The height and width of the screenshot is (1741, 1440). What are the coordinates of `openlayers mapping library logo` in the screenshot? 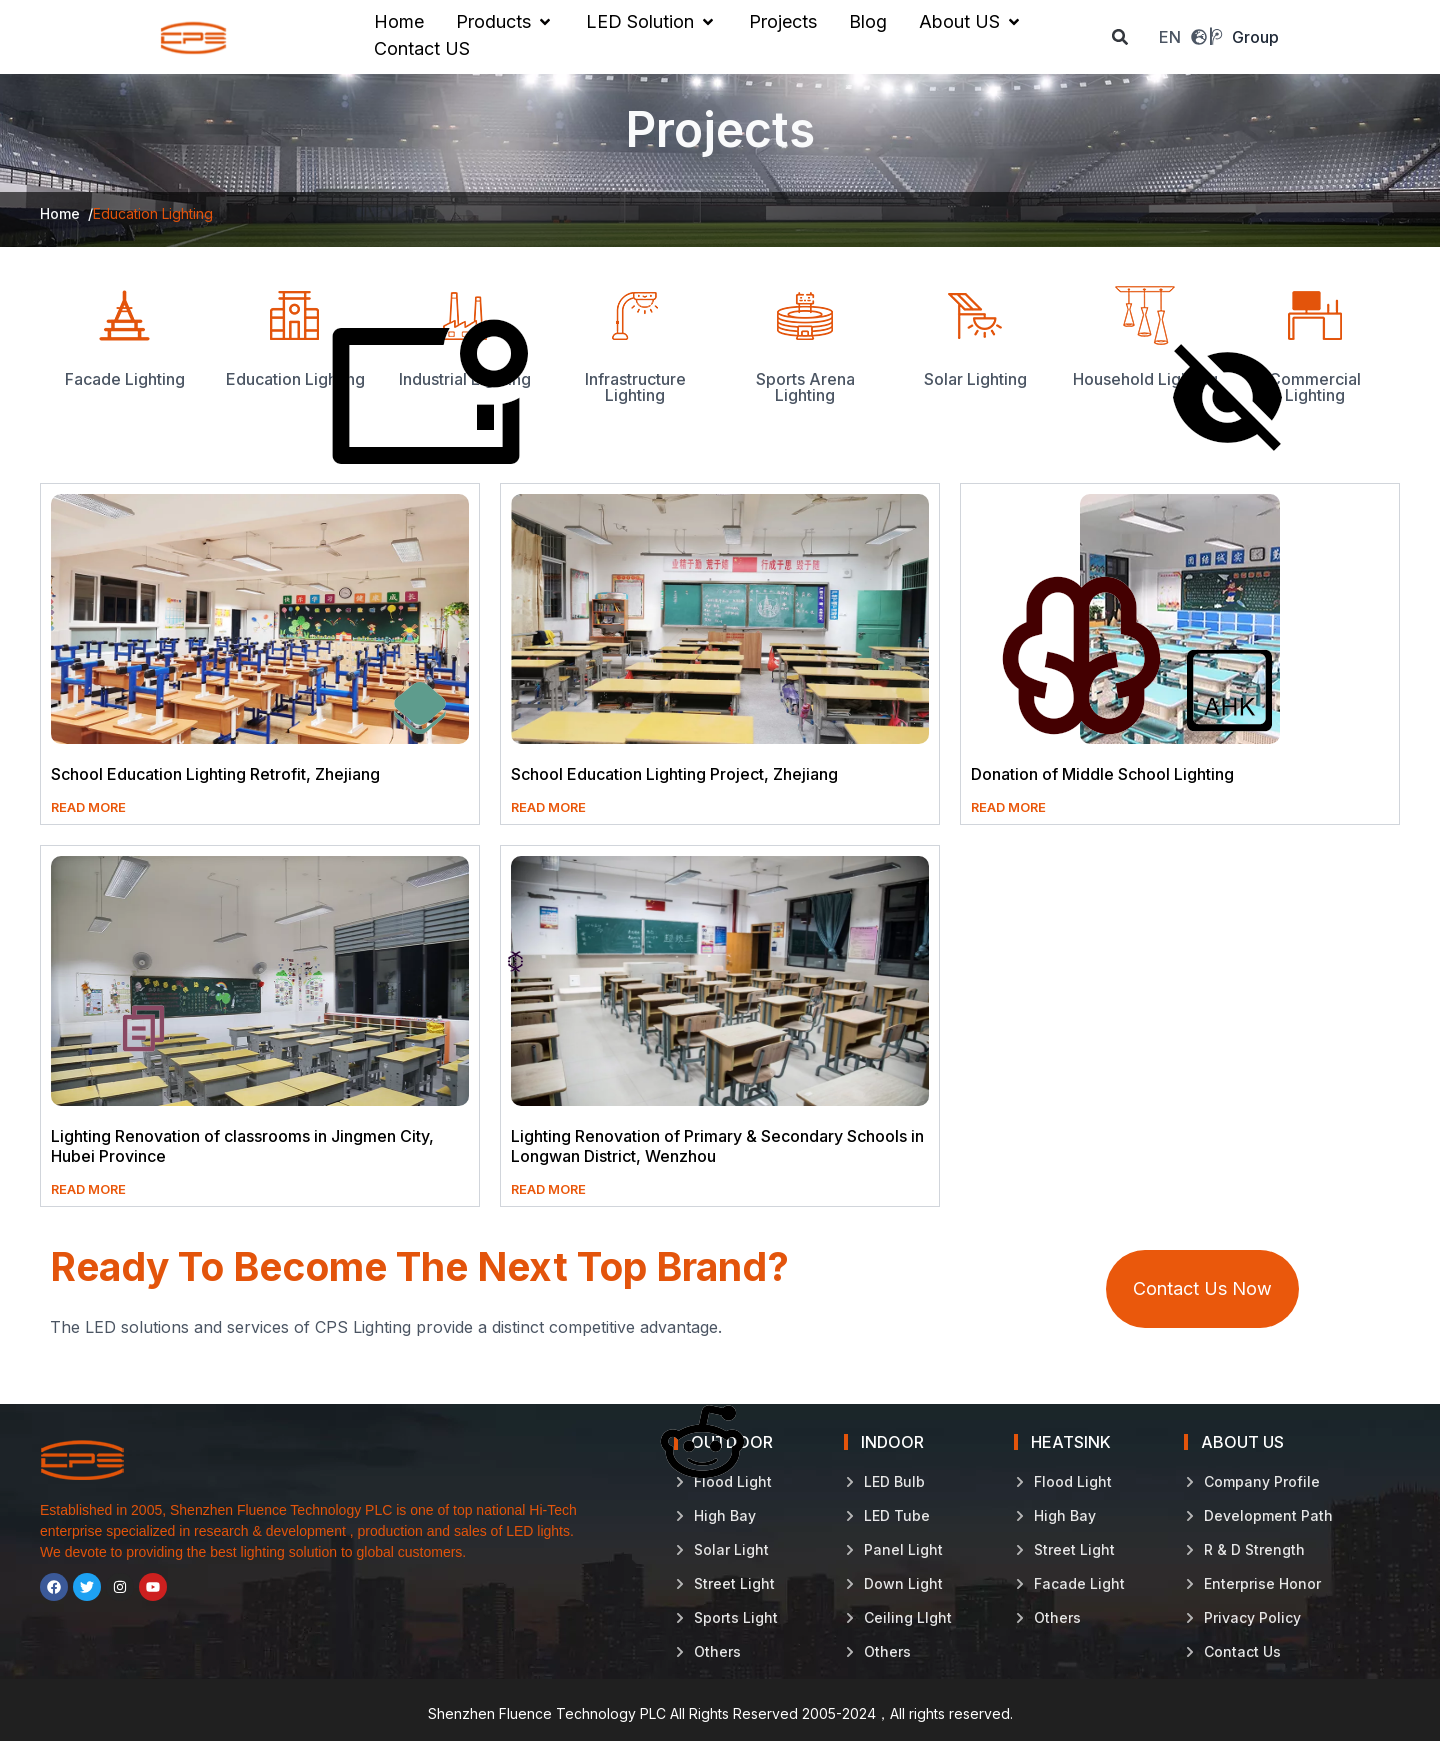 It's located at (420, 708).